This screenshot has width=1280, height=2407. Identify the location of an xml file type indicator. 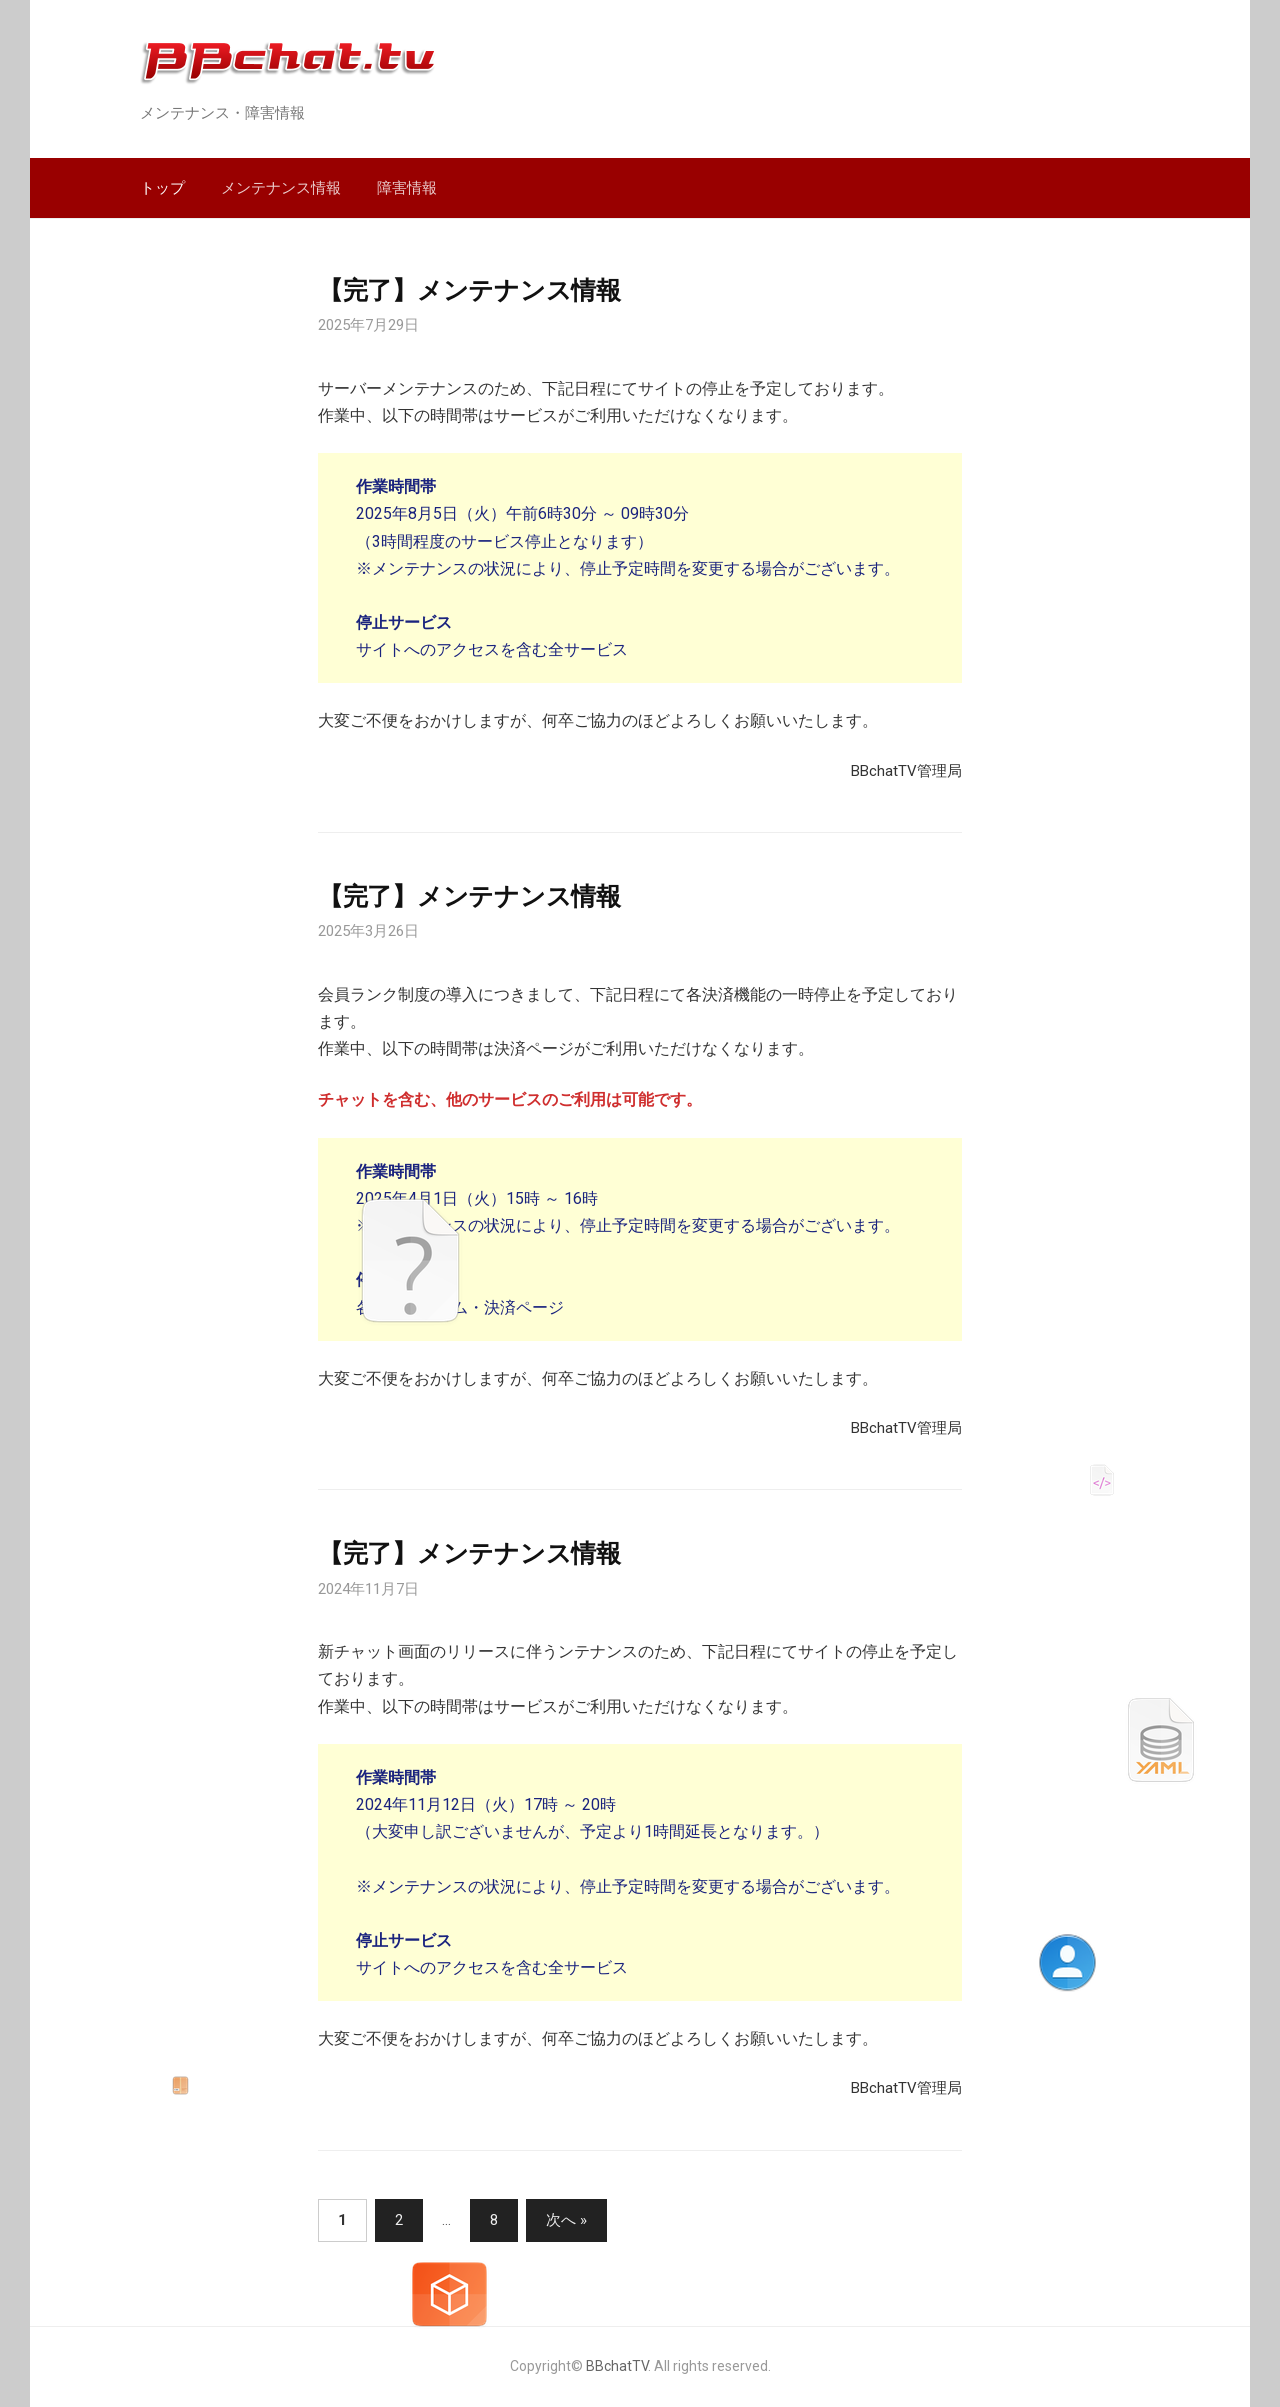
(1102, 1480).